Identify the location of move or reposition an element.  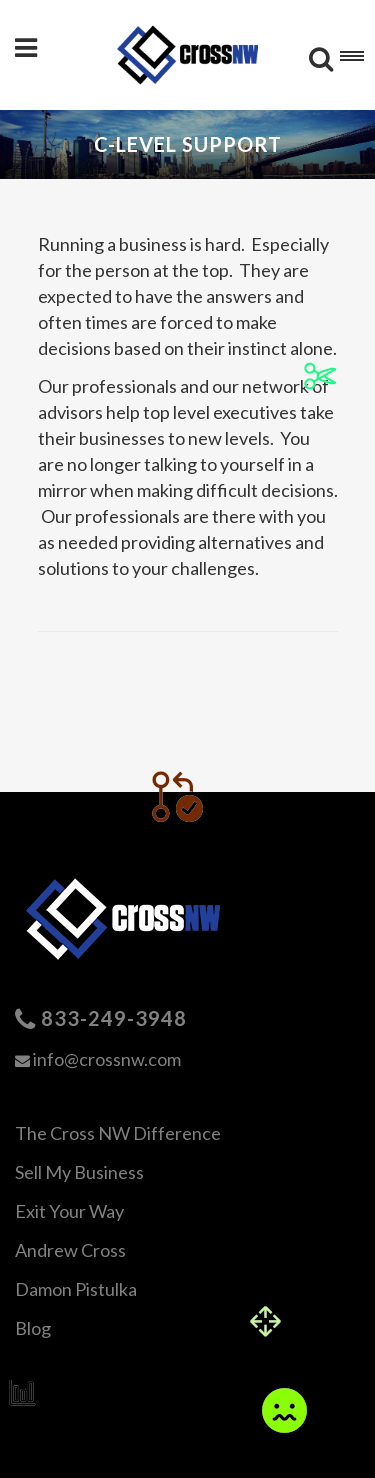
(265, 1322).